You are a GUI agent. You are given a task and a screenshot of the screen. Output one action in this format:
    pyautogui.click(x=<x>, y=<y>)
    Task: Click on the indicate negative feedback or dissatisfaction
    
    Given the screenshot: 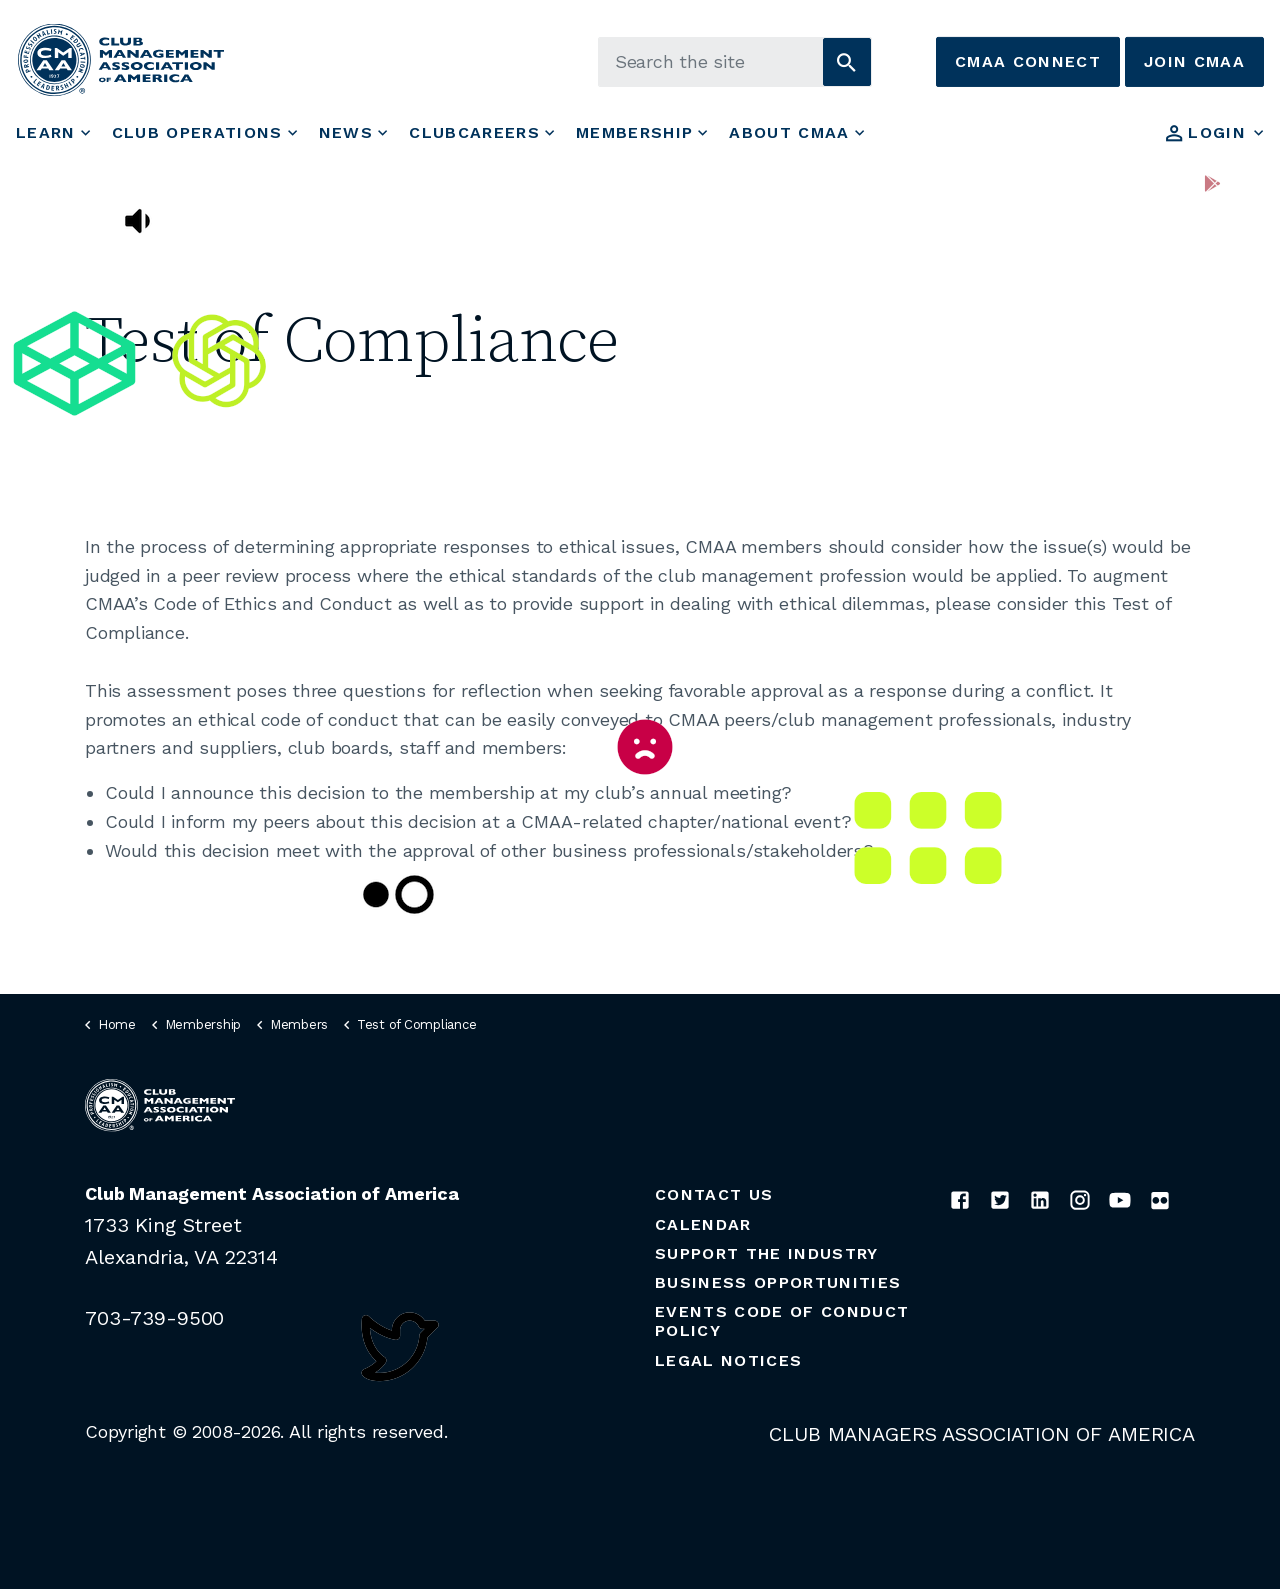 What is the action you would take?
    pyautogui.click(x=645, y=747)
    